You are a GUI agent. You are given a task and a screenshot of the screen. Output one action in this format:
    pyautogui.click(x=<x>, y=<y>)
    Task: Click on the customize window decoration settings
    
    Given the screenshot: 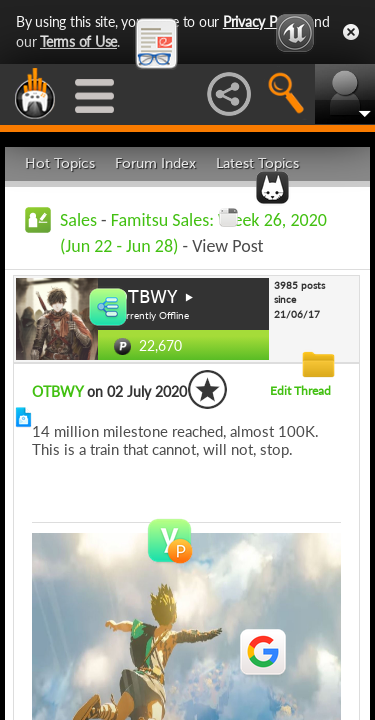 What is the action you would take?
    pyautogui.click(x=228, y=217)
    